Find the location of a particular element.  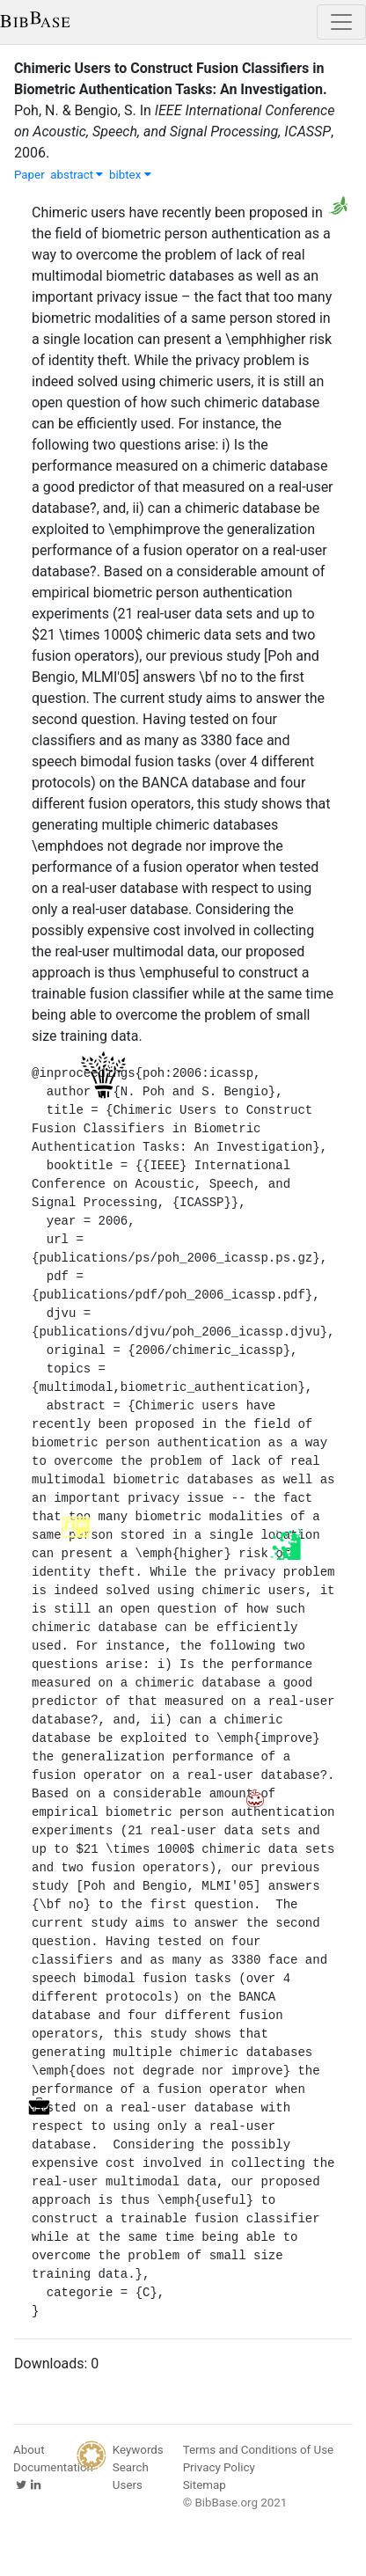

indicates ink or paint splatter effect tool is located at coordinates (285, 1544).